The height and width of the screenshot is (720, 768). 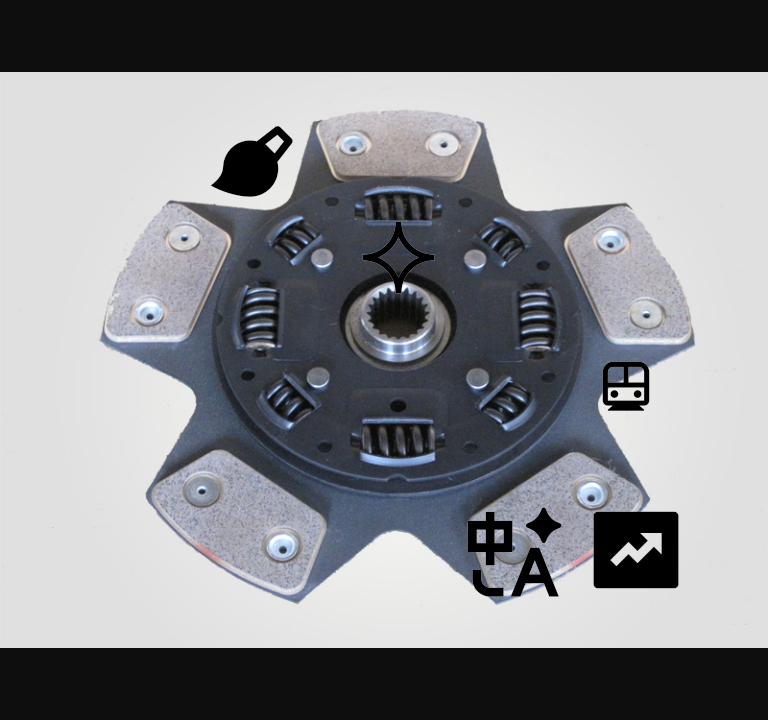 What do you see at coordinates (636, 550) in the screenshot?
I see `view financial performance or fund growth` at bounding box center [636, 550].